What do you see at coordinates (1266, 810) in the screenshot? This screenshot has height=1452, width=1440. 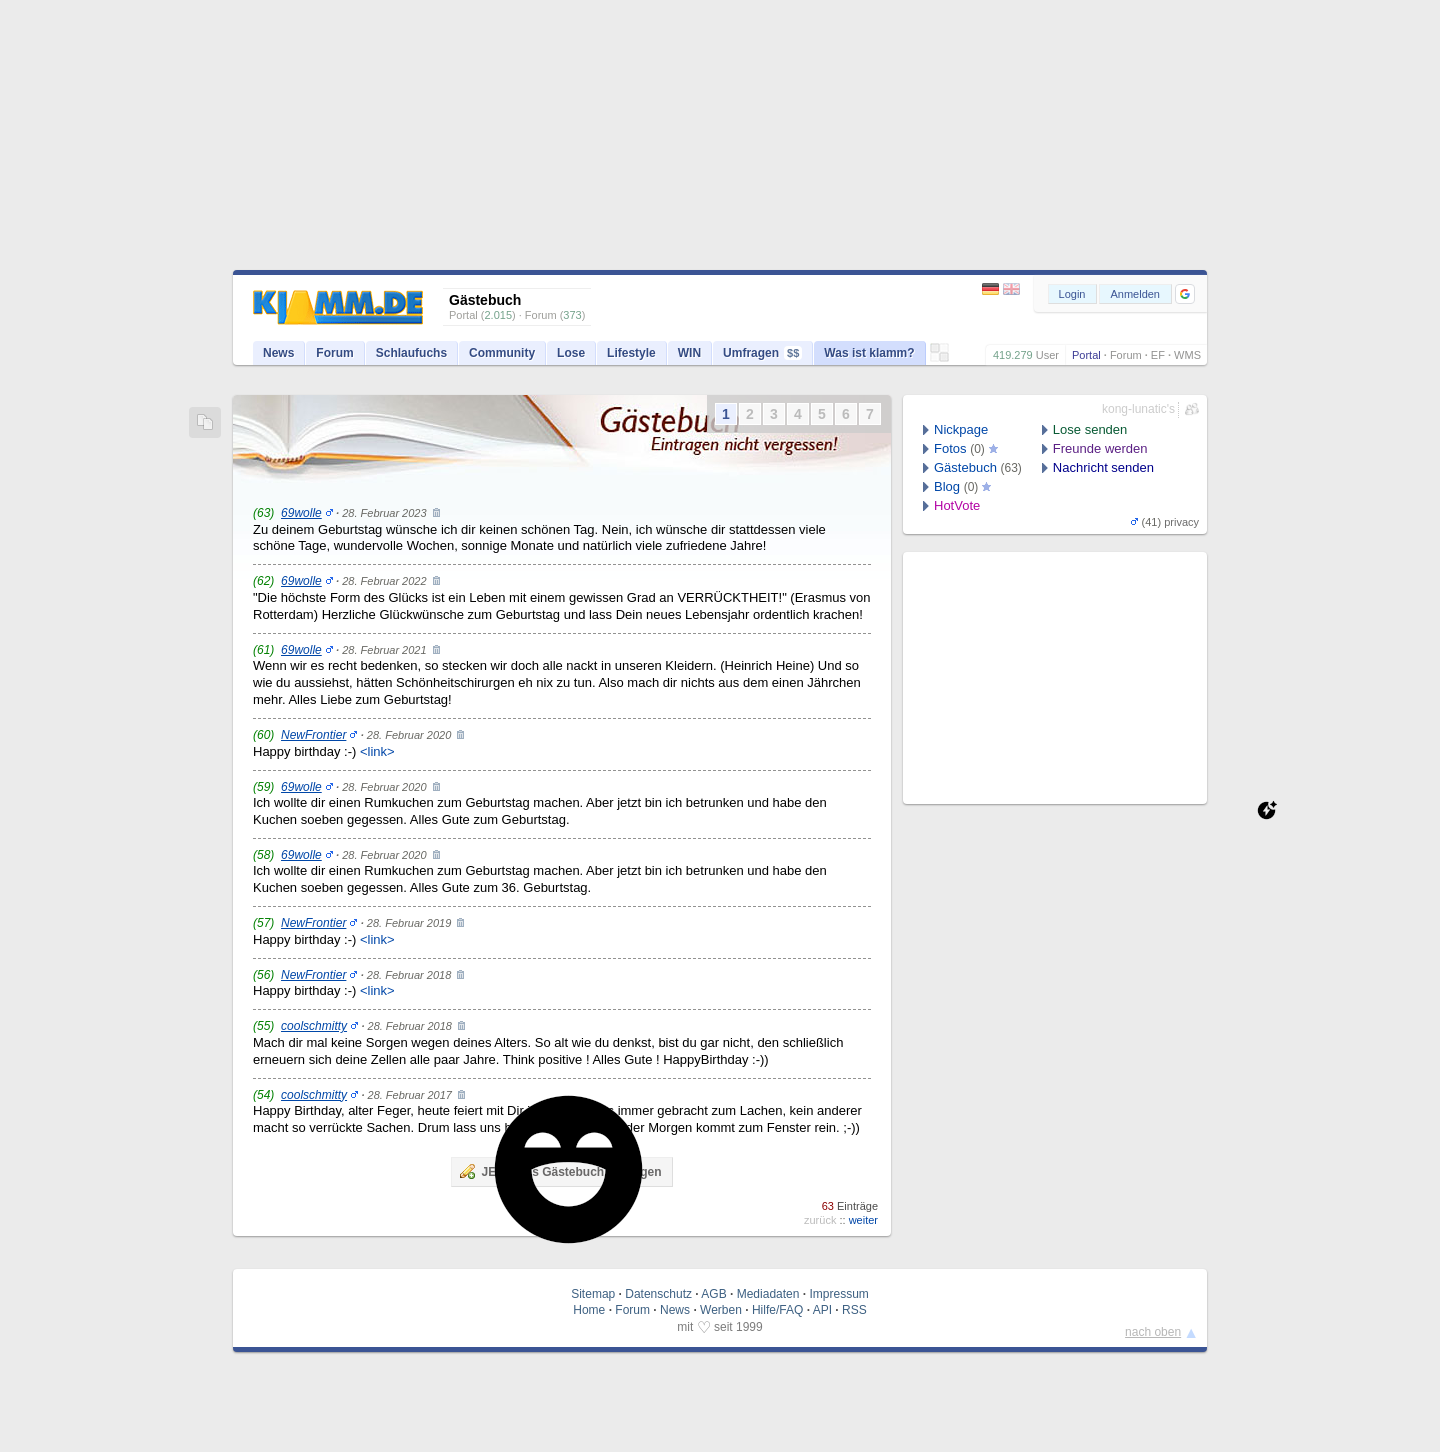 I see `AI-powered DVD or media processing` at bounding box center [1266, 810].